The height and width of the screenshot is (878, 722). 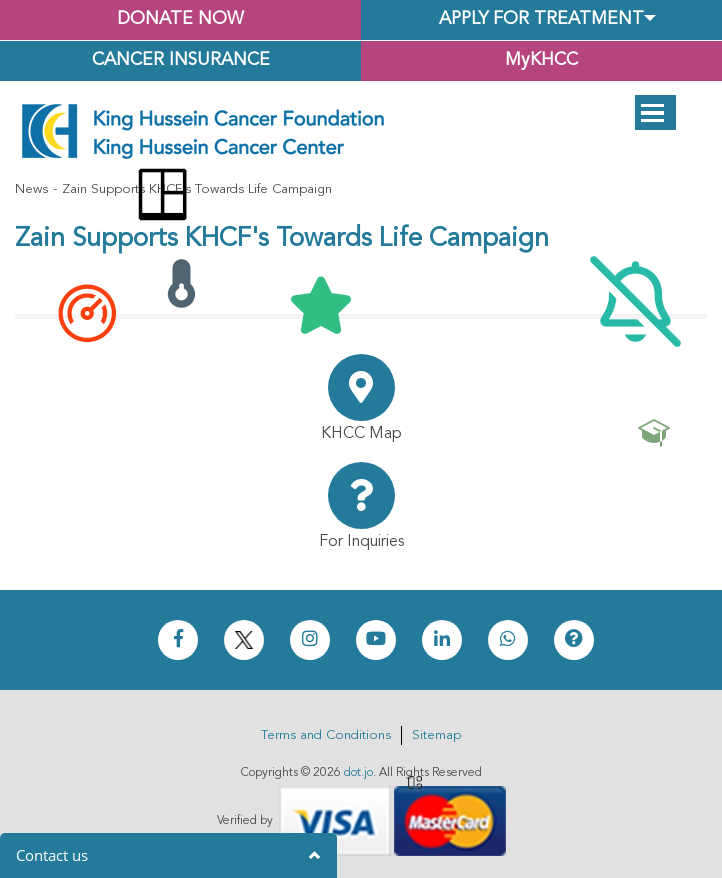 I want to click on mute notifications, so click(x=635, y=301).